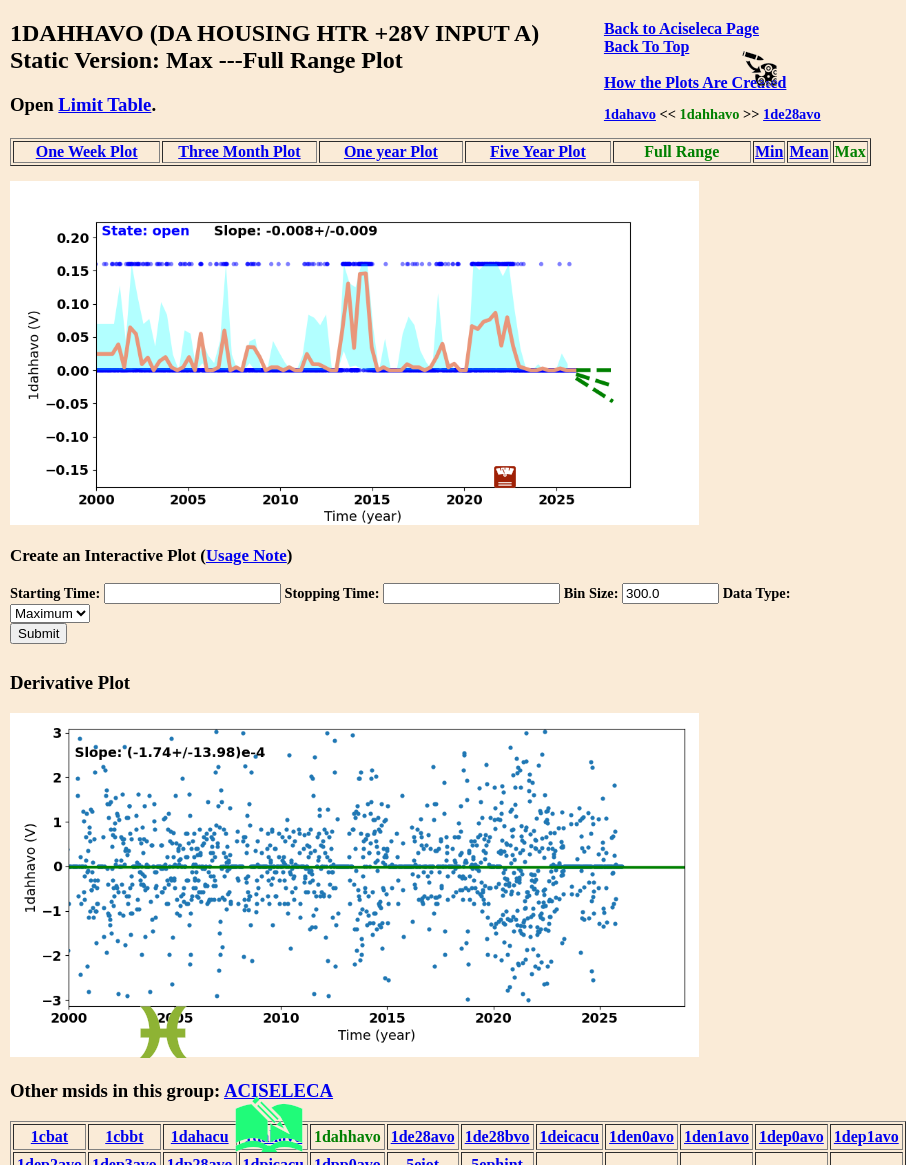 The image size is (906, 1165). What do you see at coordinates (505, 477) in the screenshot?
I see `view weight or body metrics` at bounding box center [505, 477].